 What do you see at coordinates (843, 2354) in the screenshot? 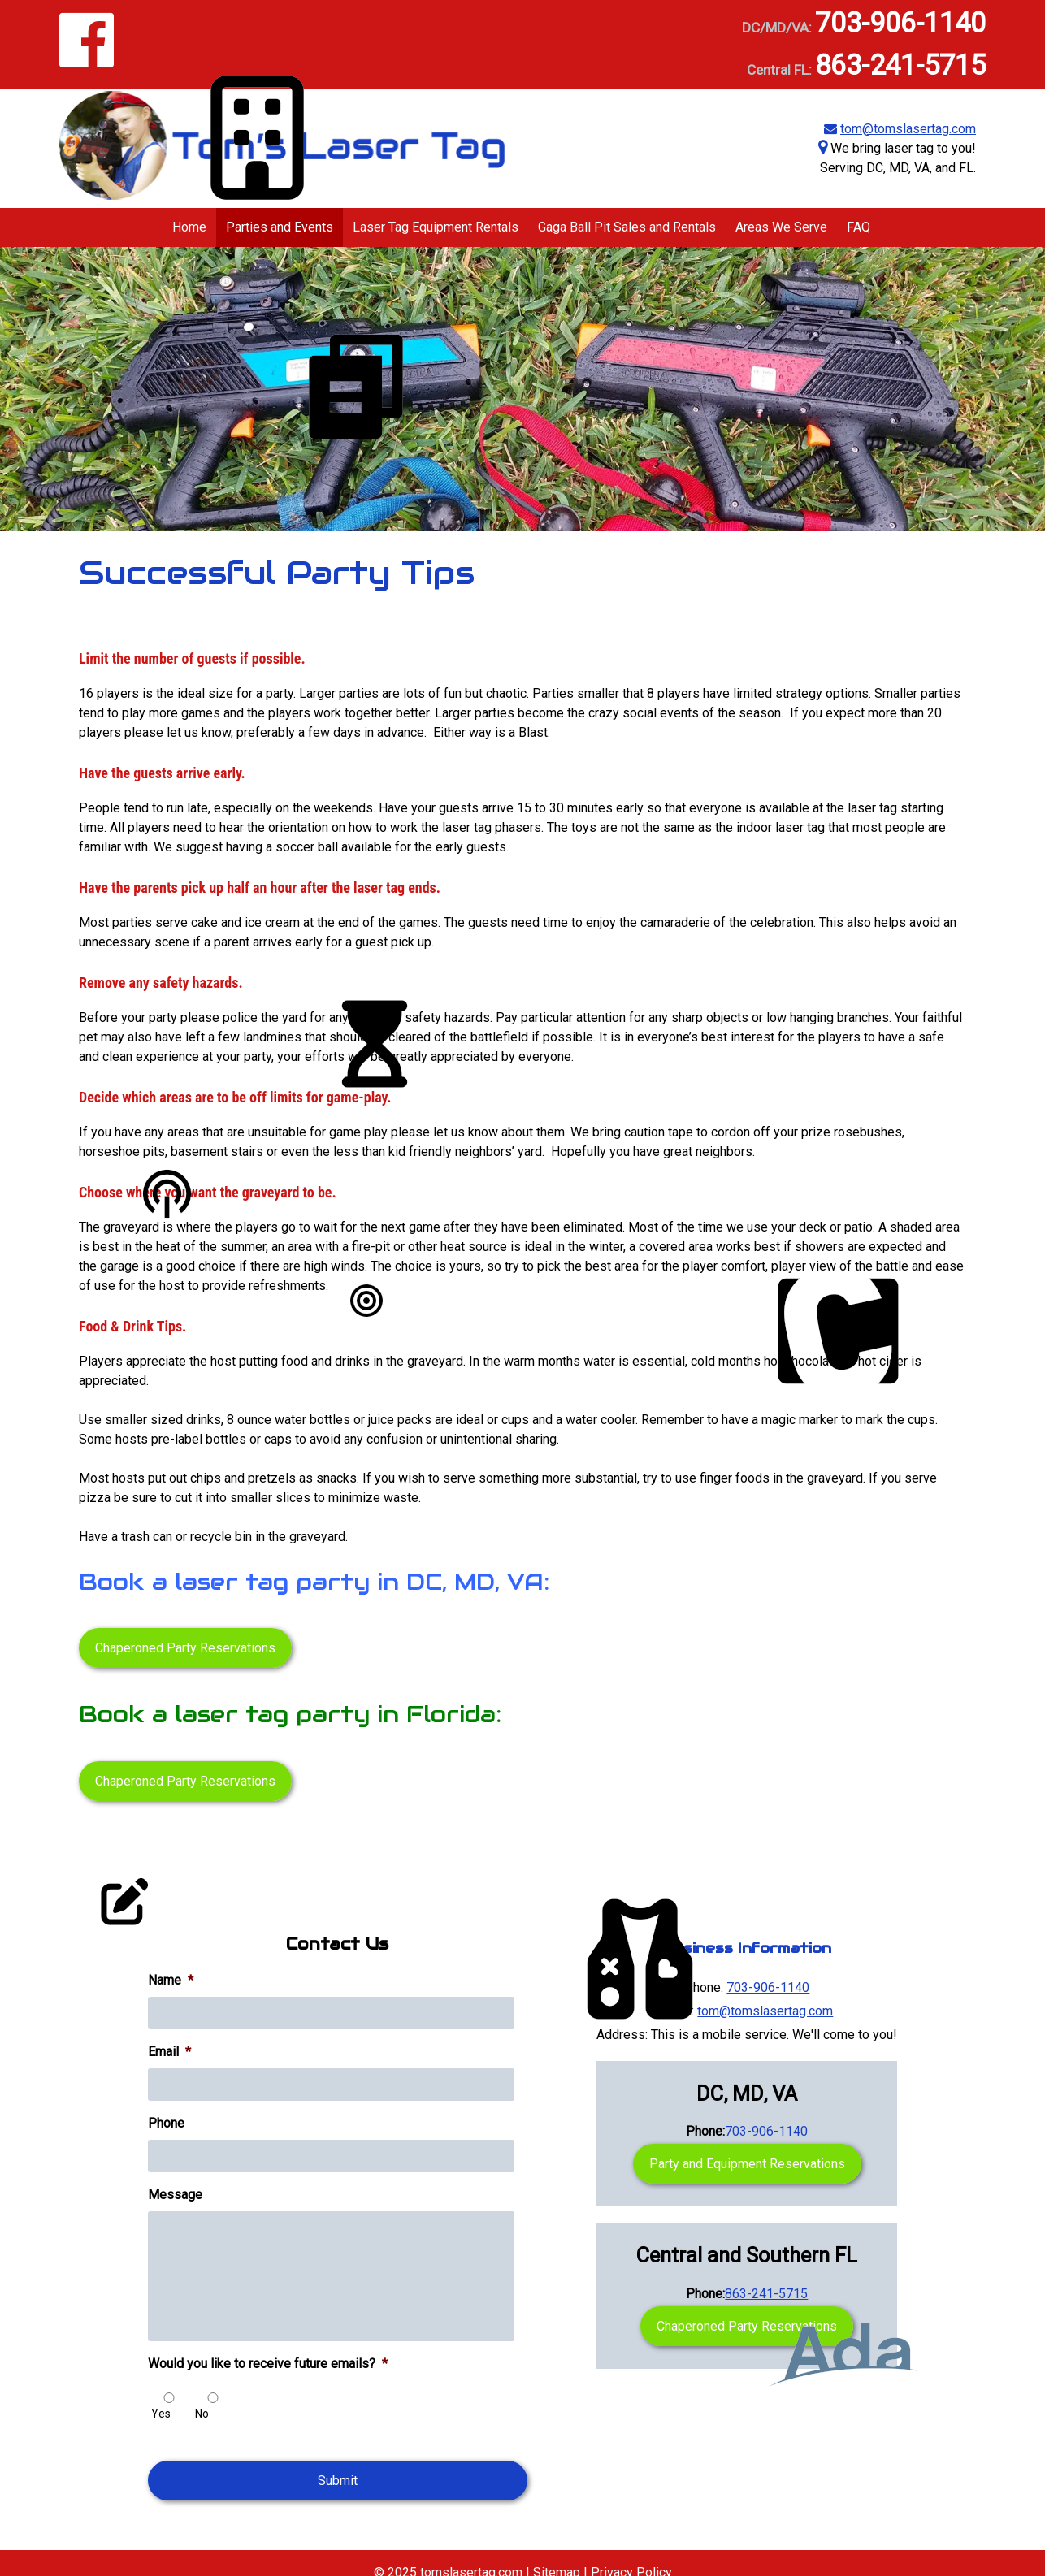
I see `ada company logo` at bounding box center [843, 2354].